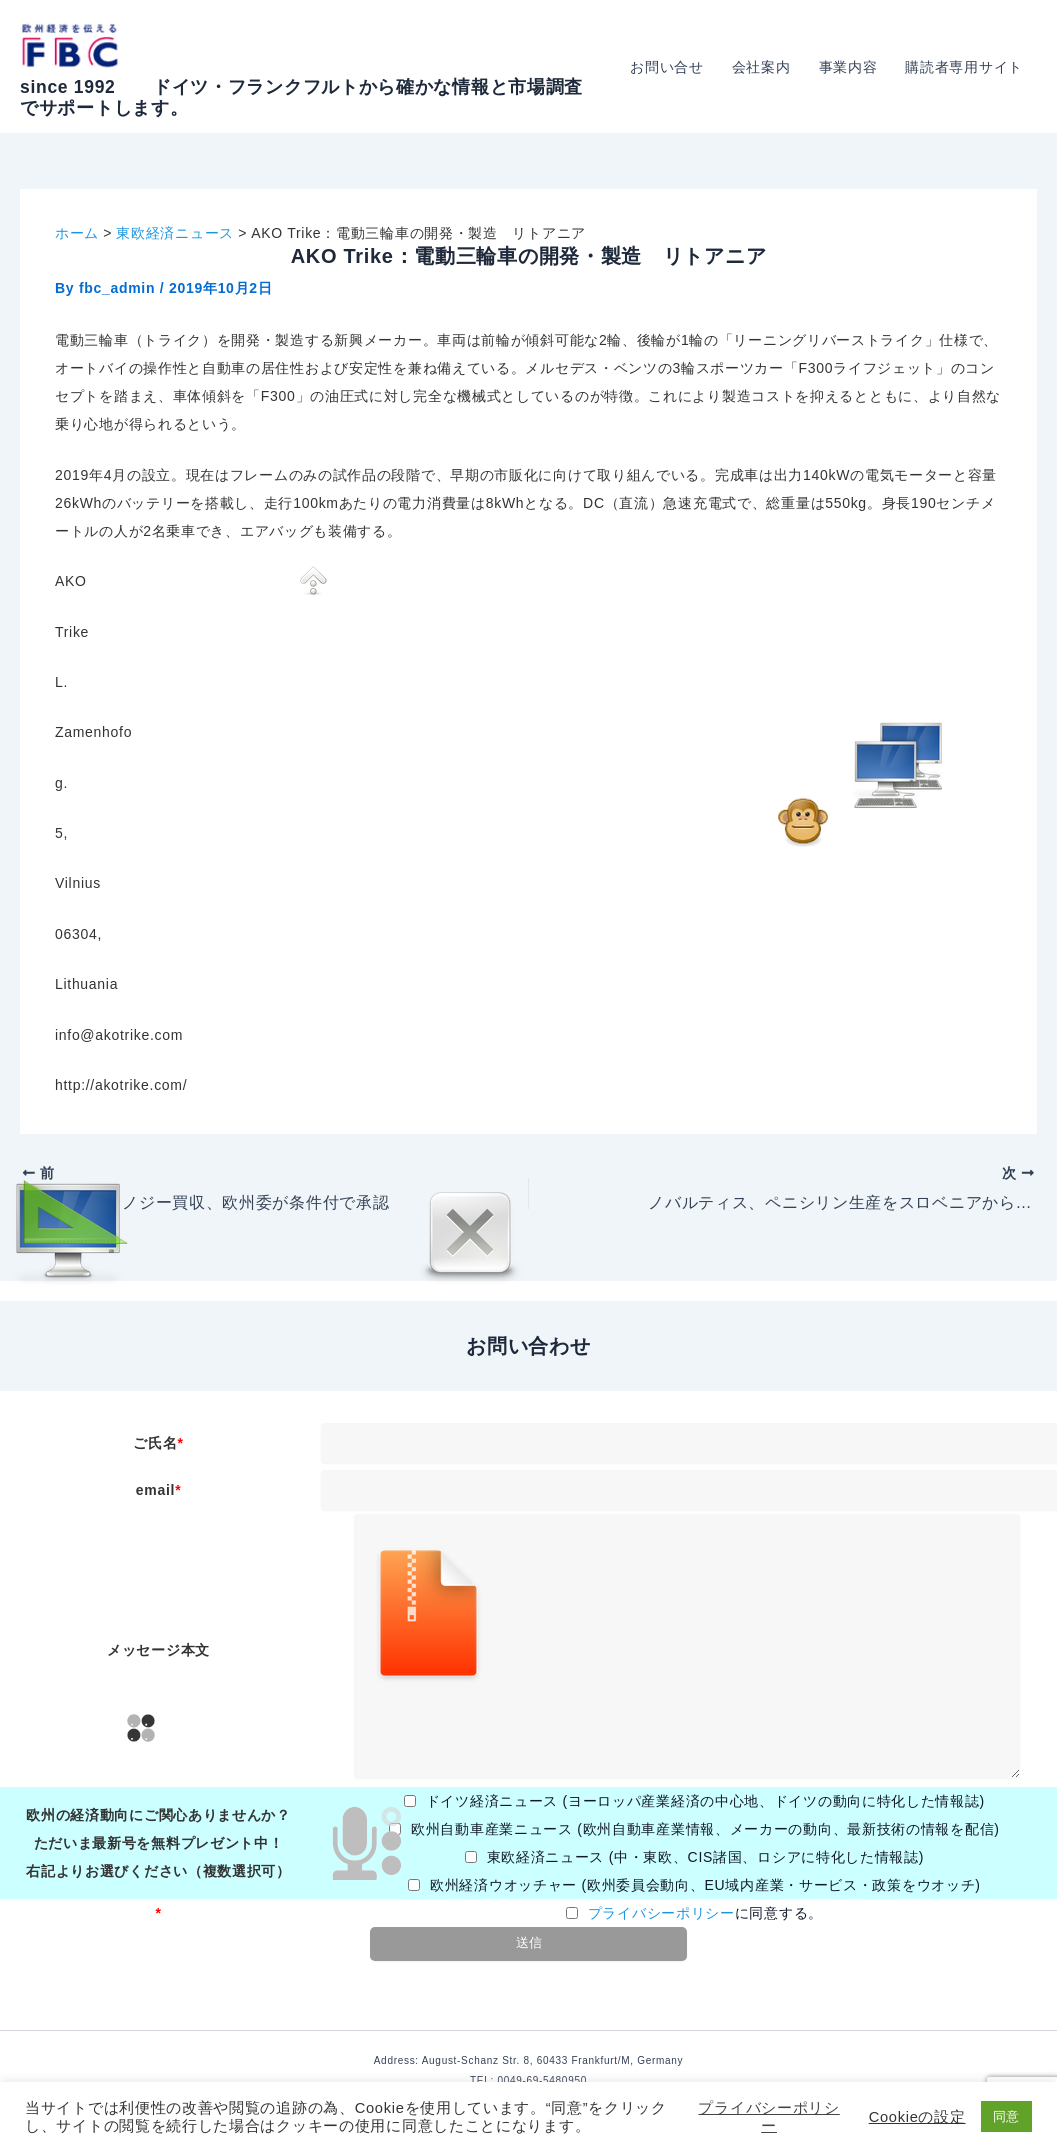 This screenshot has width=1057, height=2151. What do you see at coordinates (313, 581) in the screenshot?
I see `navigate up one level in a directory or list` at bounding box center [313, 581].